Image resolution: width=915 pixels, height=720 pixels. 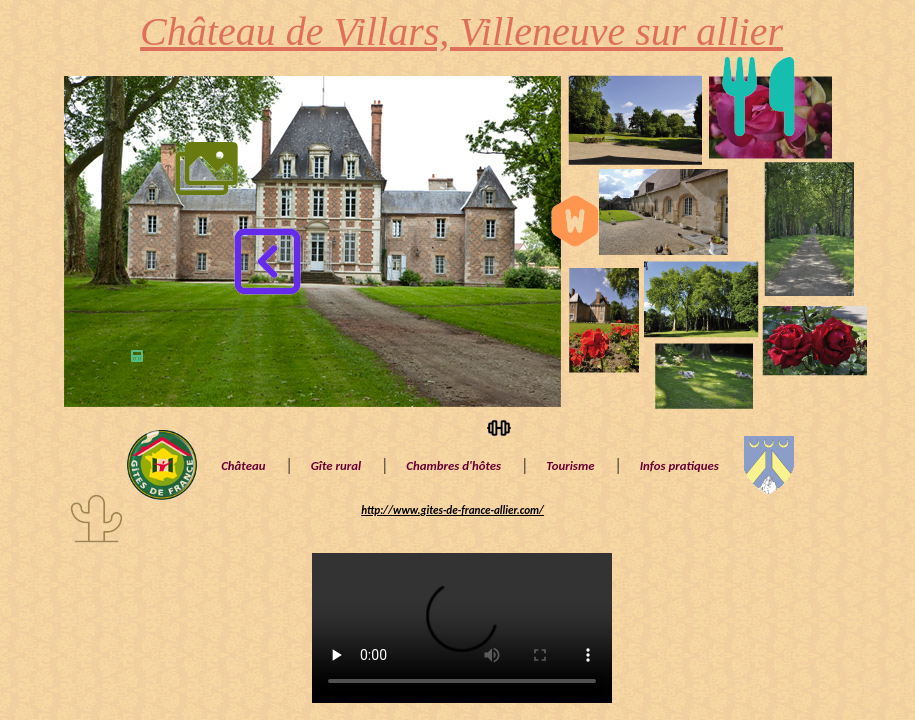 I want to click on indicates desert or arid climate theme, so click(x=96, y=520).